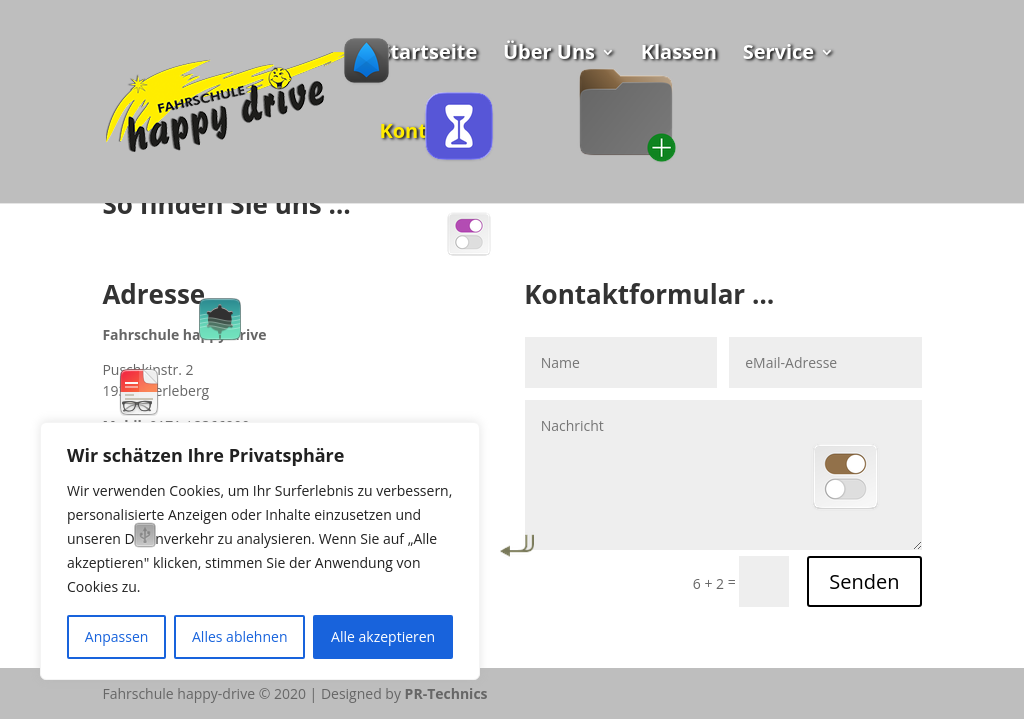  I want to click on open gnome tweaks to customize desktop settings, so click(469, 234).